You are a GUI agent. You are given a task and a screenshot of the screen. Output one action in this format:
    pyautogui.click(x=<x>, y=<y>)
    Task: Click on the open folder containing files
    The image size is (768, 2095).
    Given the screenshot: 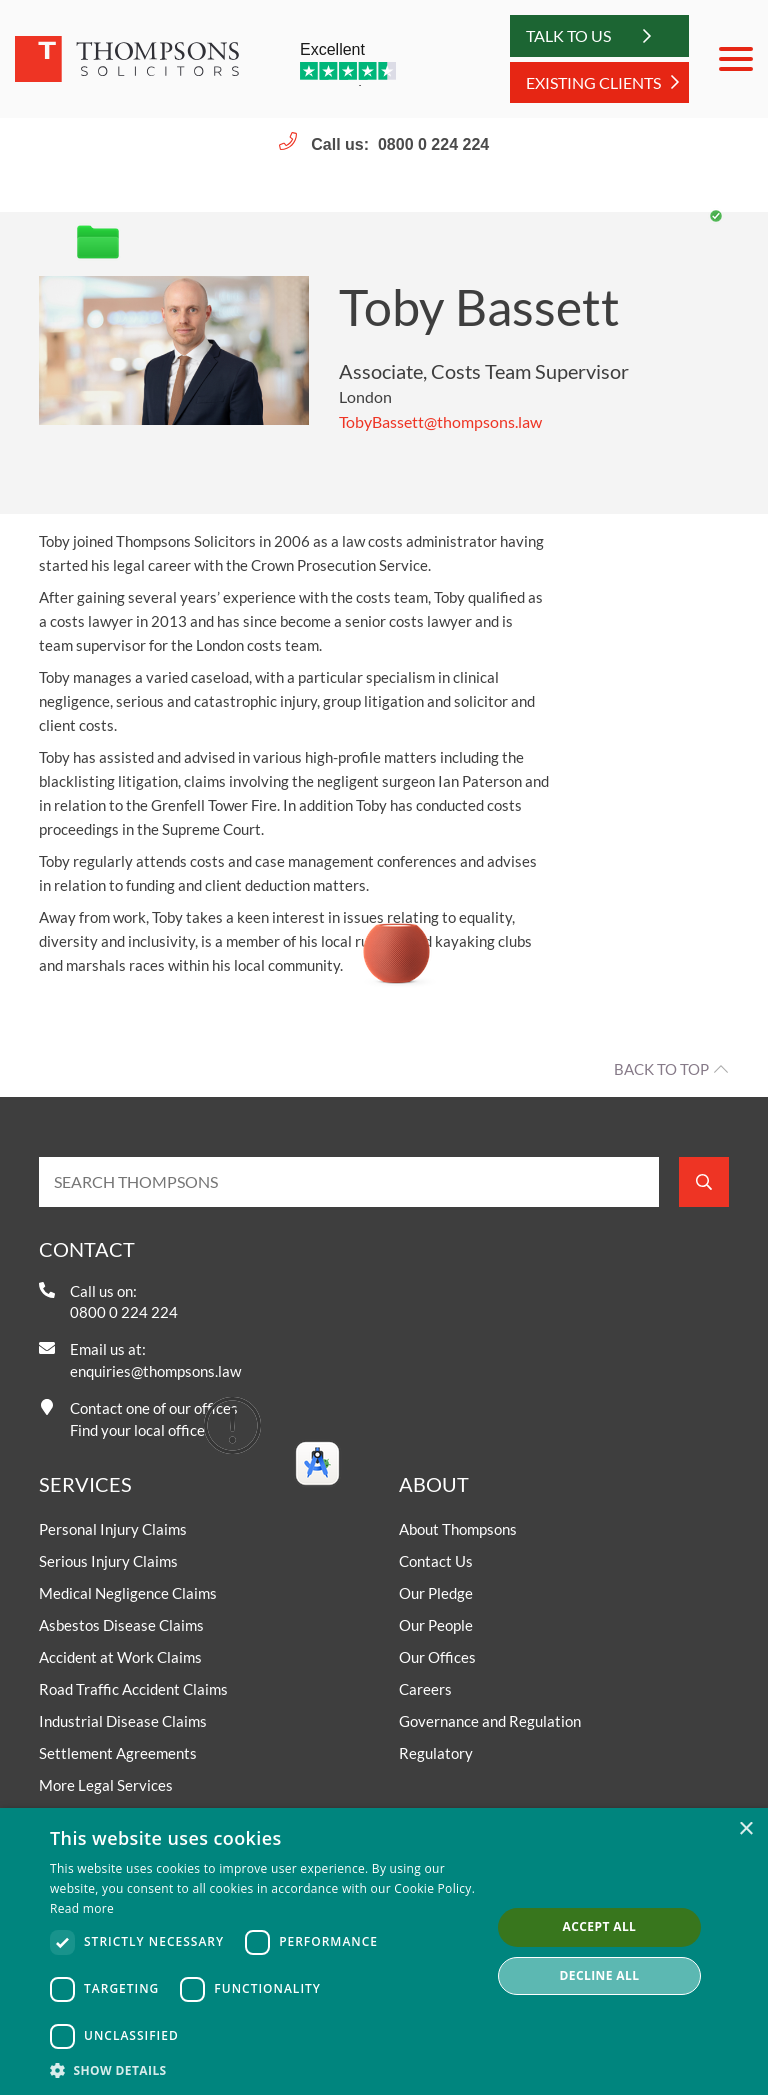 What is the action you would take?
    pyautogui.click(x=98, y=242)
    